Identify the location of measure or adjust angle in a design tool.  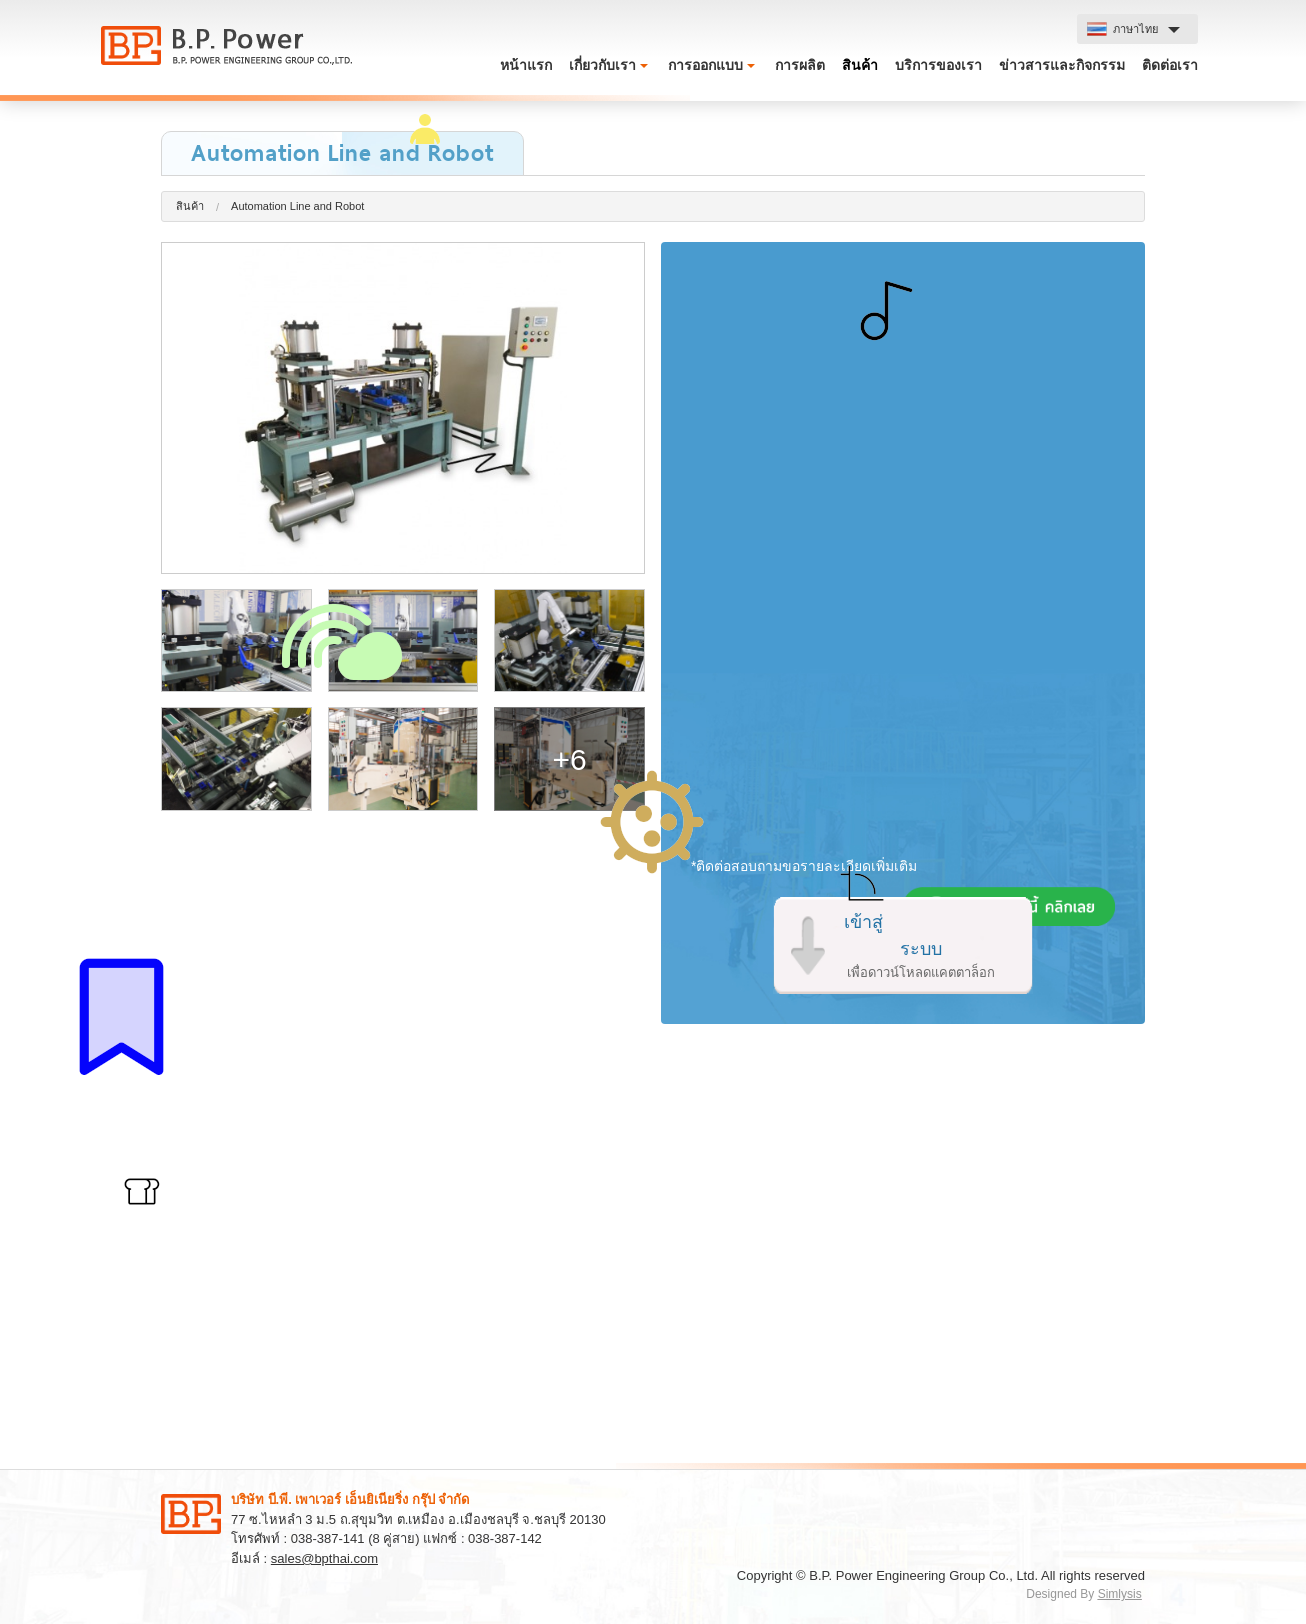
(860, 885).